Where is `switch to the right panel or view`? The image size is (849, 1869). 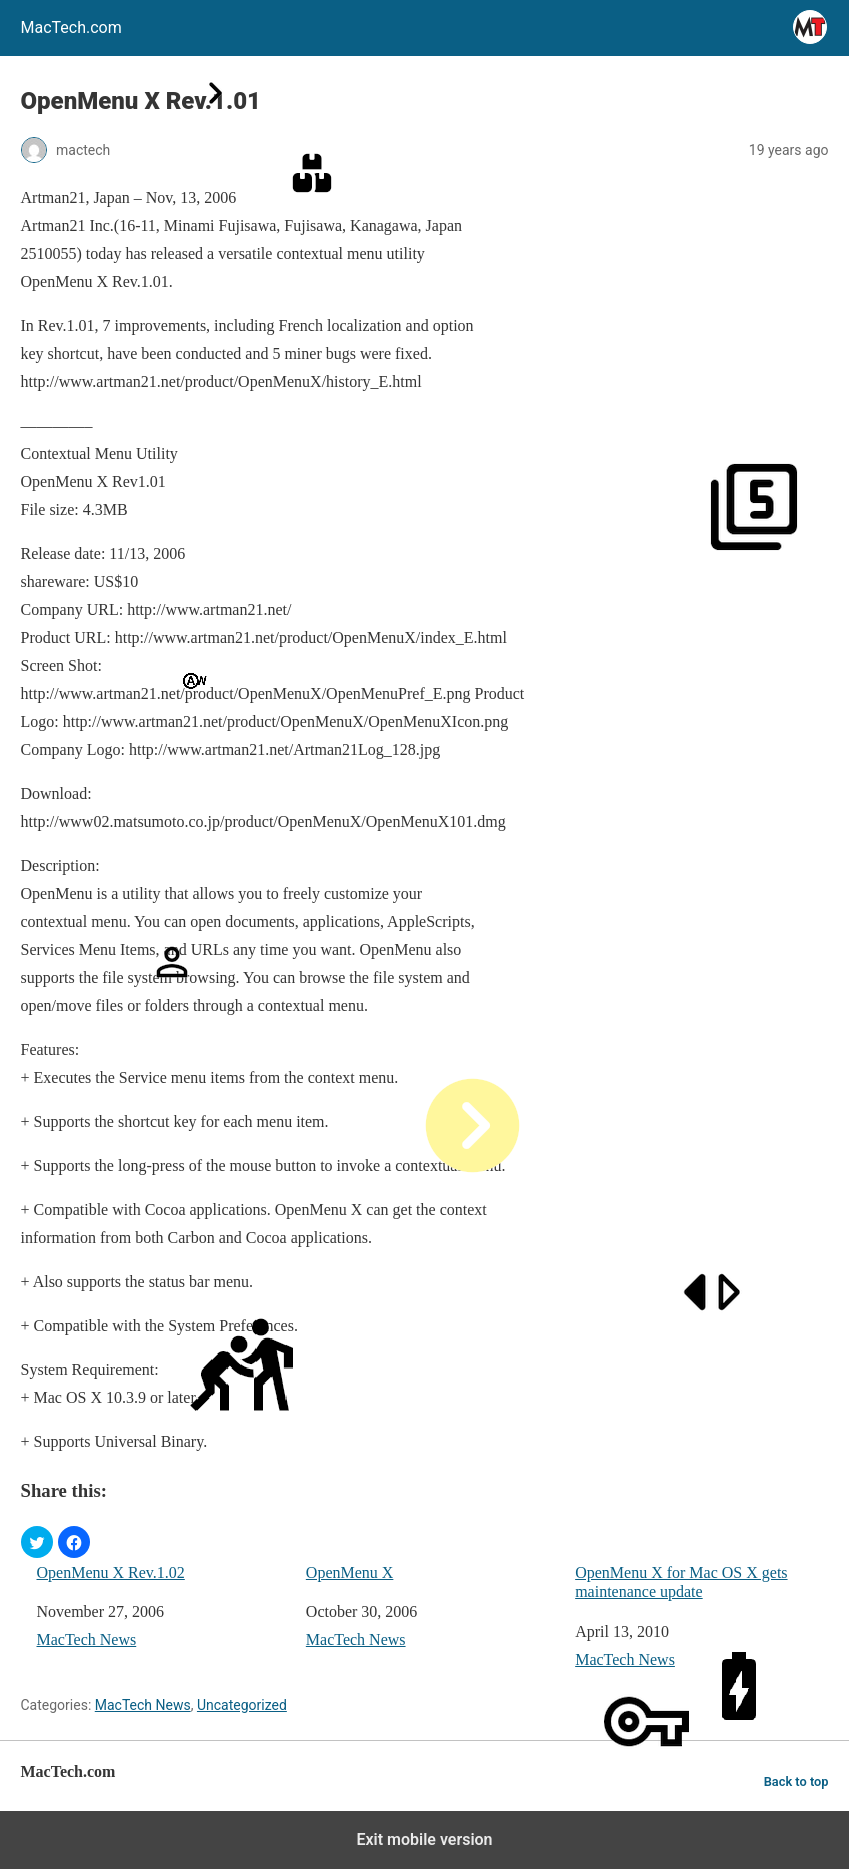
switch to the right panel or view is located at coordinates (712, 1292).